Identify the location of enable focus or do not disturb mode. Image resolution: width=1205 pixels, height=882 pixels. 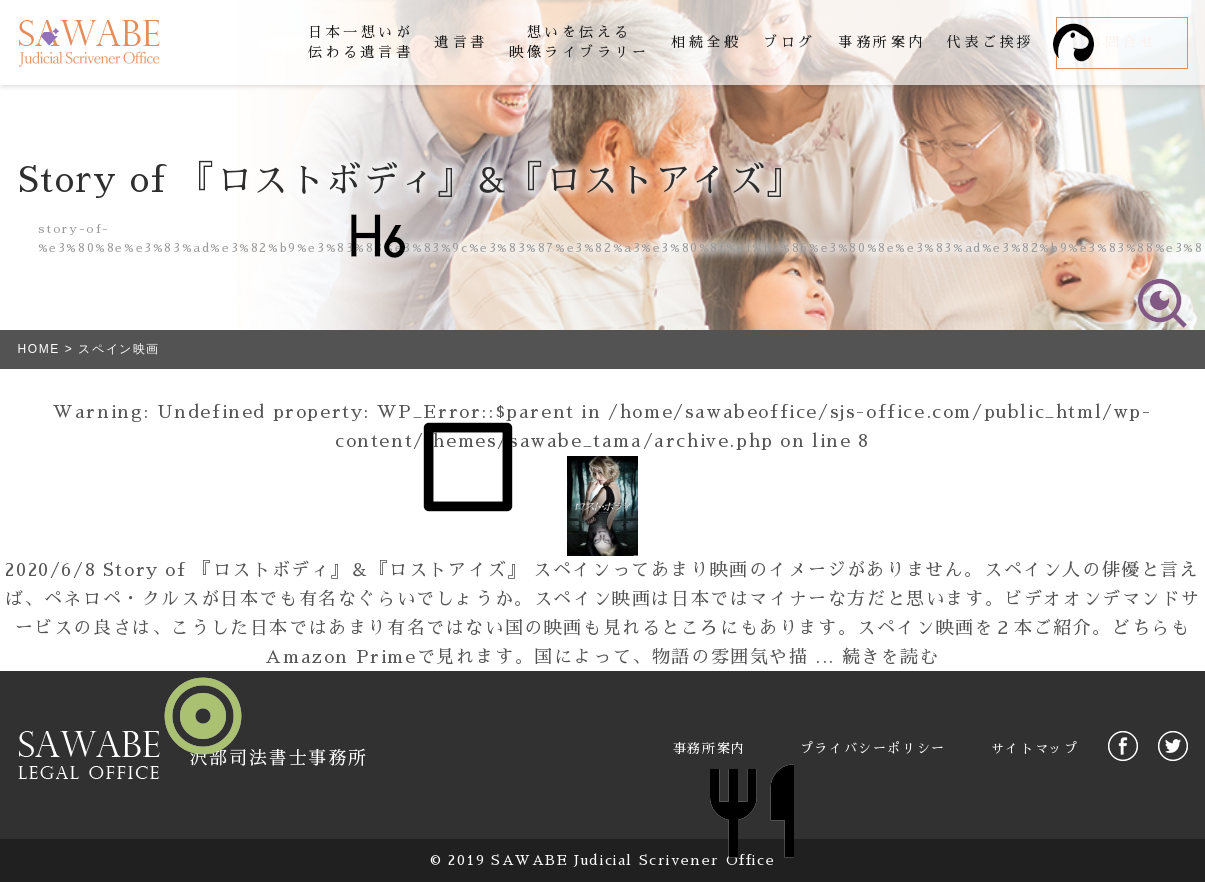
(203, 716).